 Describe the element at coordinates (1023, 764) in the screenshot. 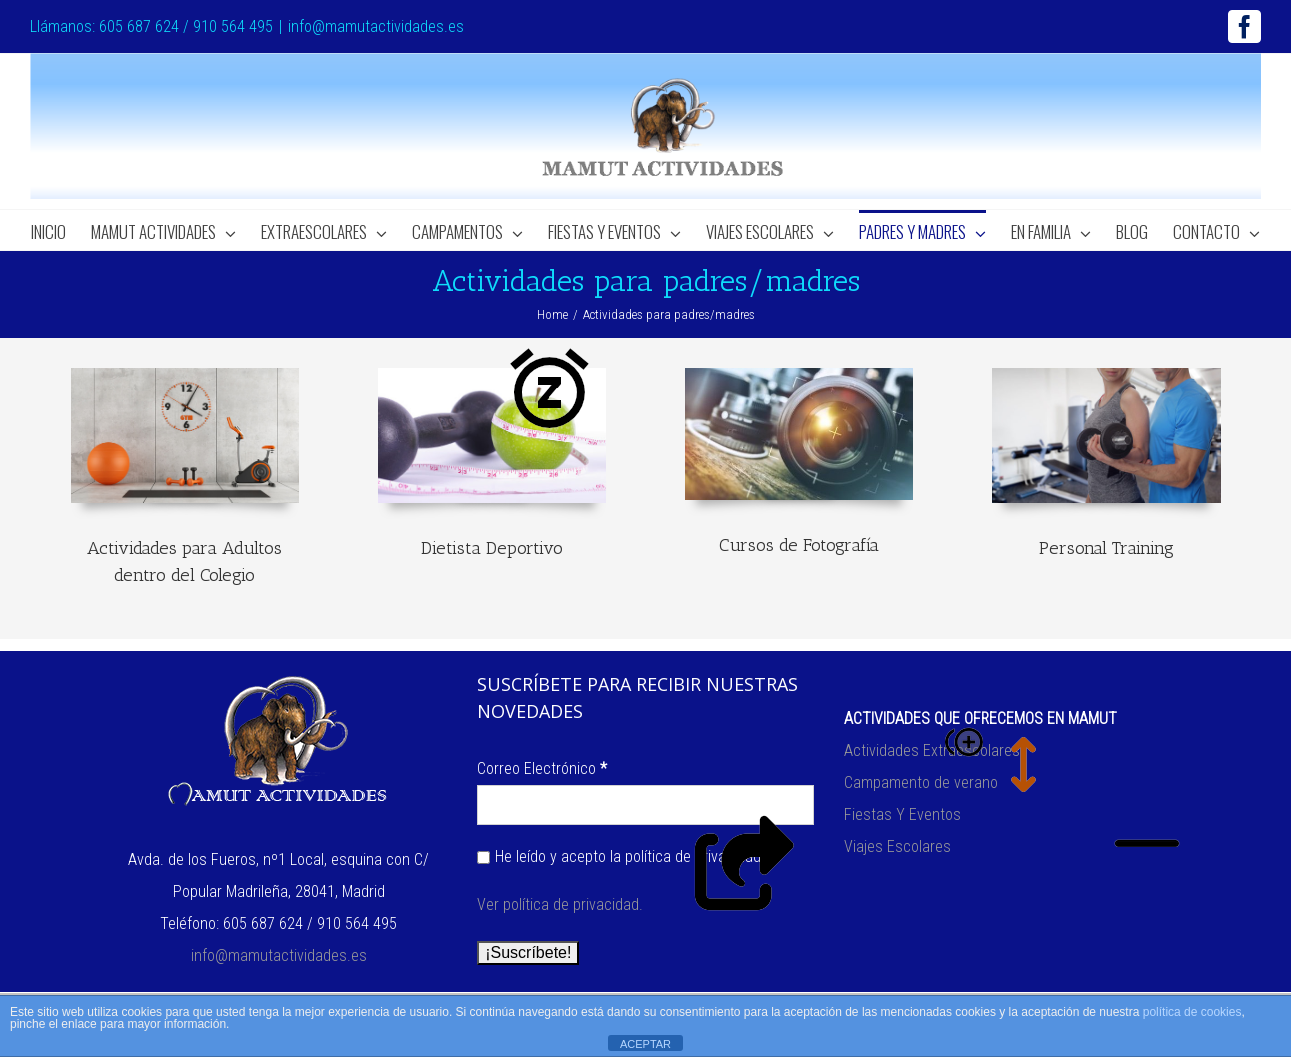

I see `adjust vertical position or order` at that location.